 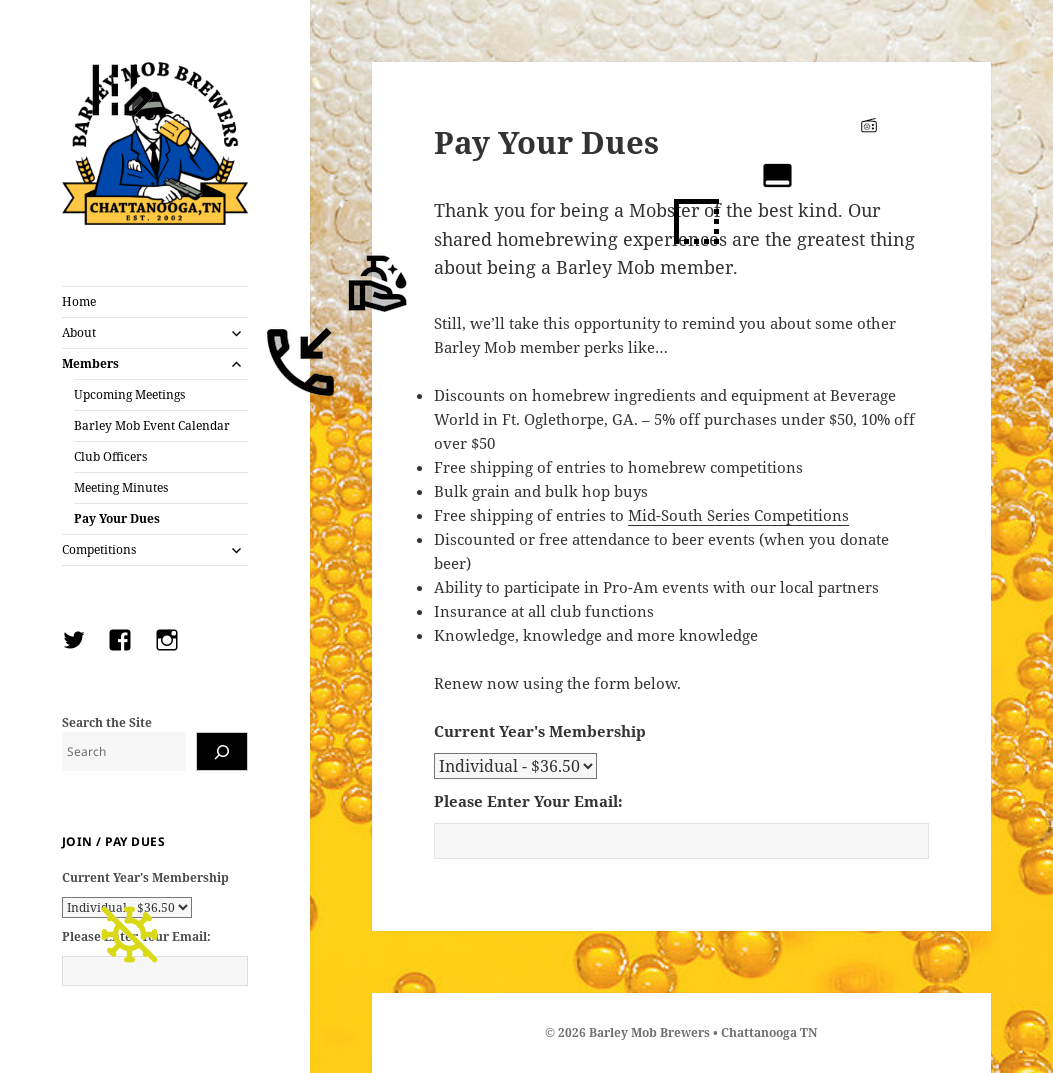 I want to click on customize table or element border style, so click(x=696, y=221).